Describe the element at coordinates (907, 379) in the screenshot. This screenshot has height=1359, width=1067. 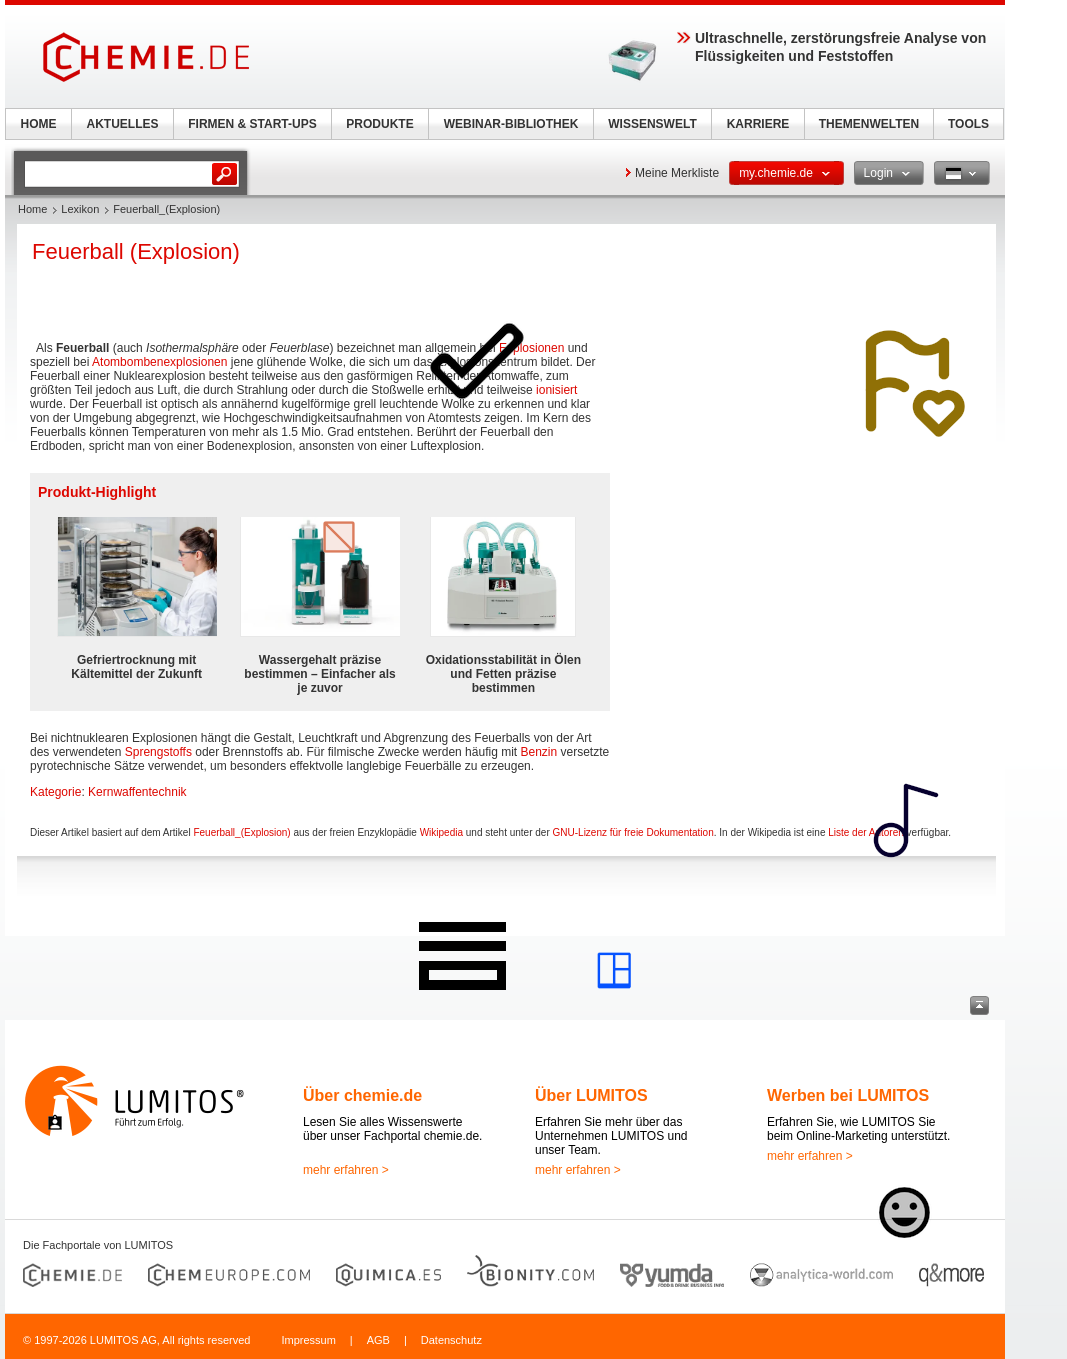
I see `flag a favorite or loved item` at that location.